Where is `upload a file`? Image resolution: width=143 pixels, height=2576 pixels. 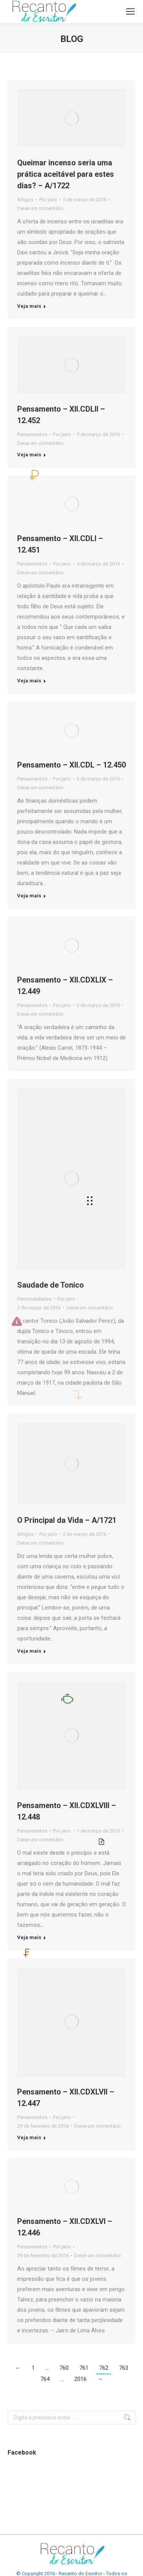
upload a file is located at coordinates (101, 1842).